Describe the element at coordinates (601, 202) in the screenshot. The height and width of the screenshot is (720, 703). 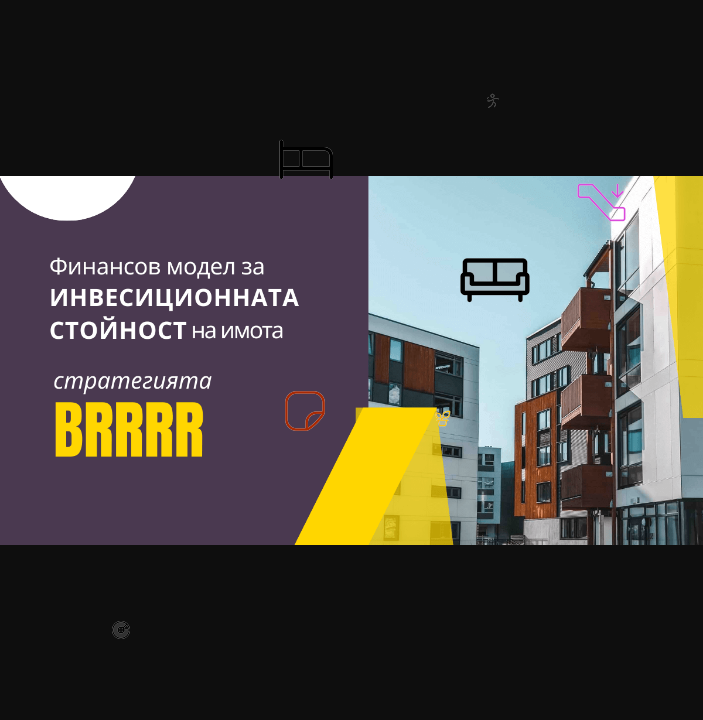
I see `indicates escalator going down` at that location.